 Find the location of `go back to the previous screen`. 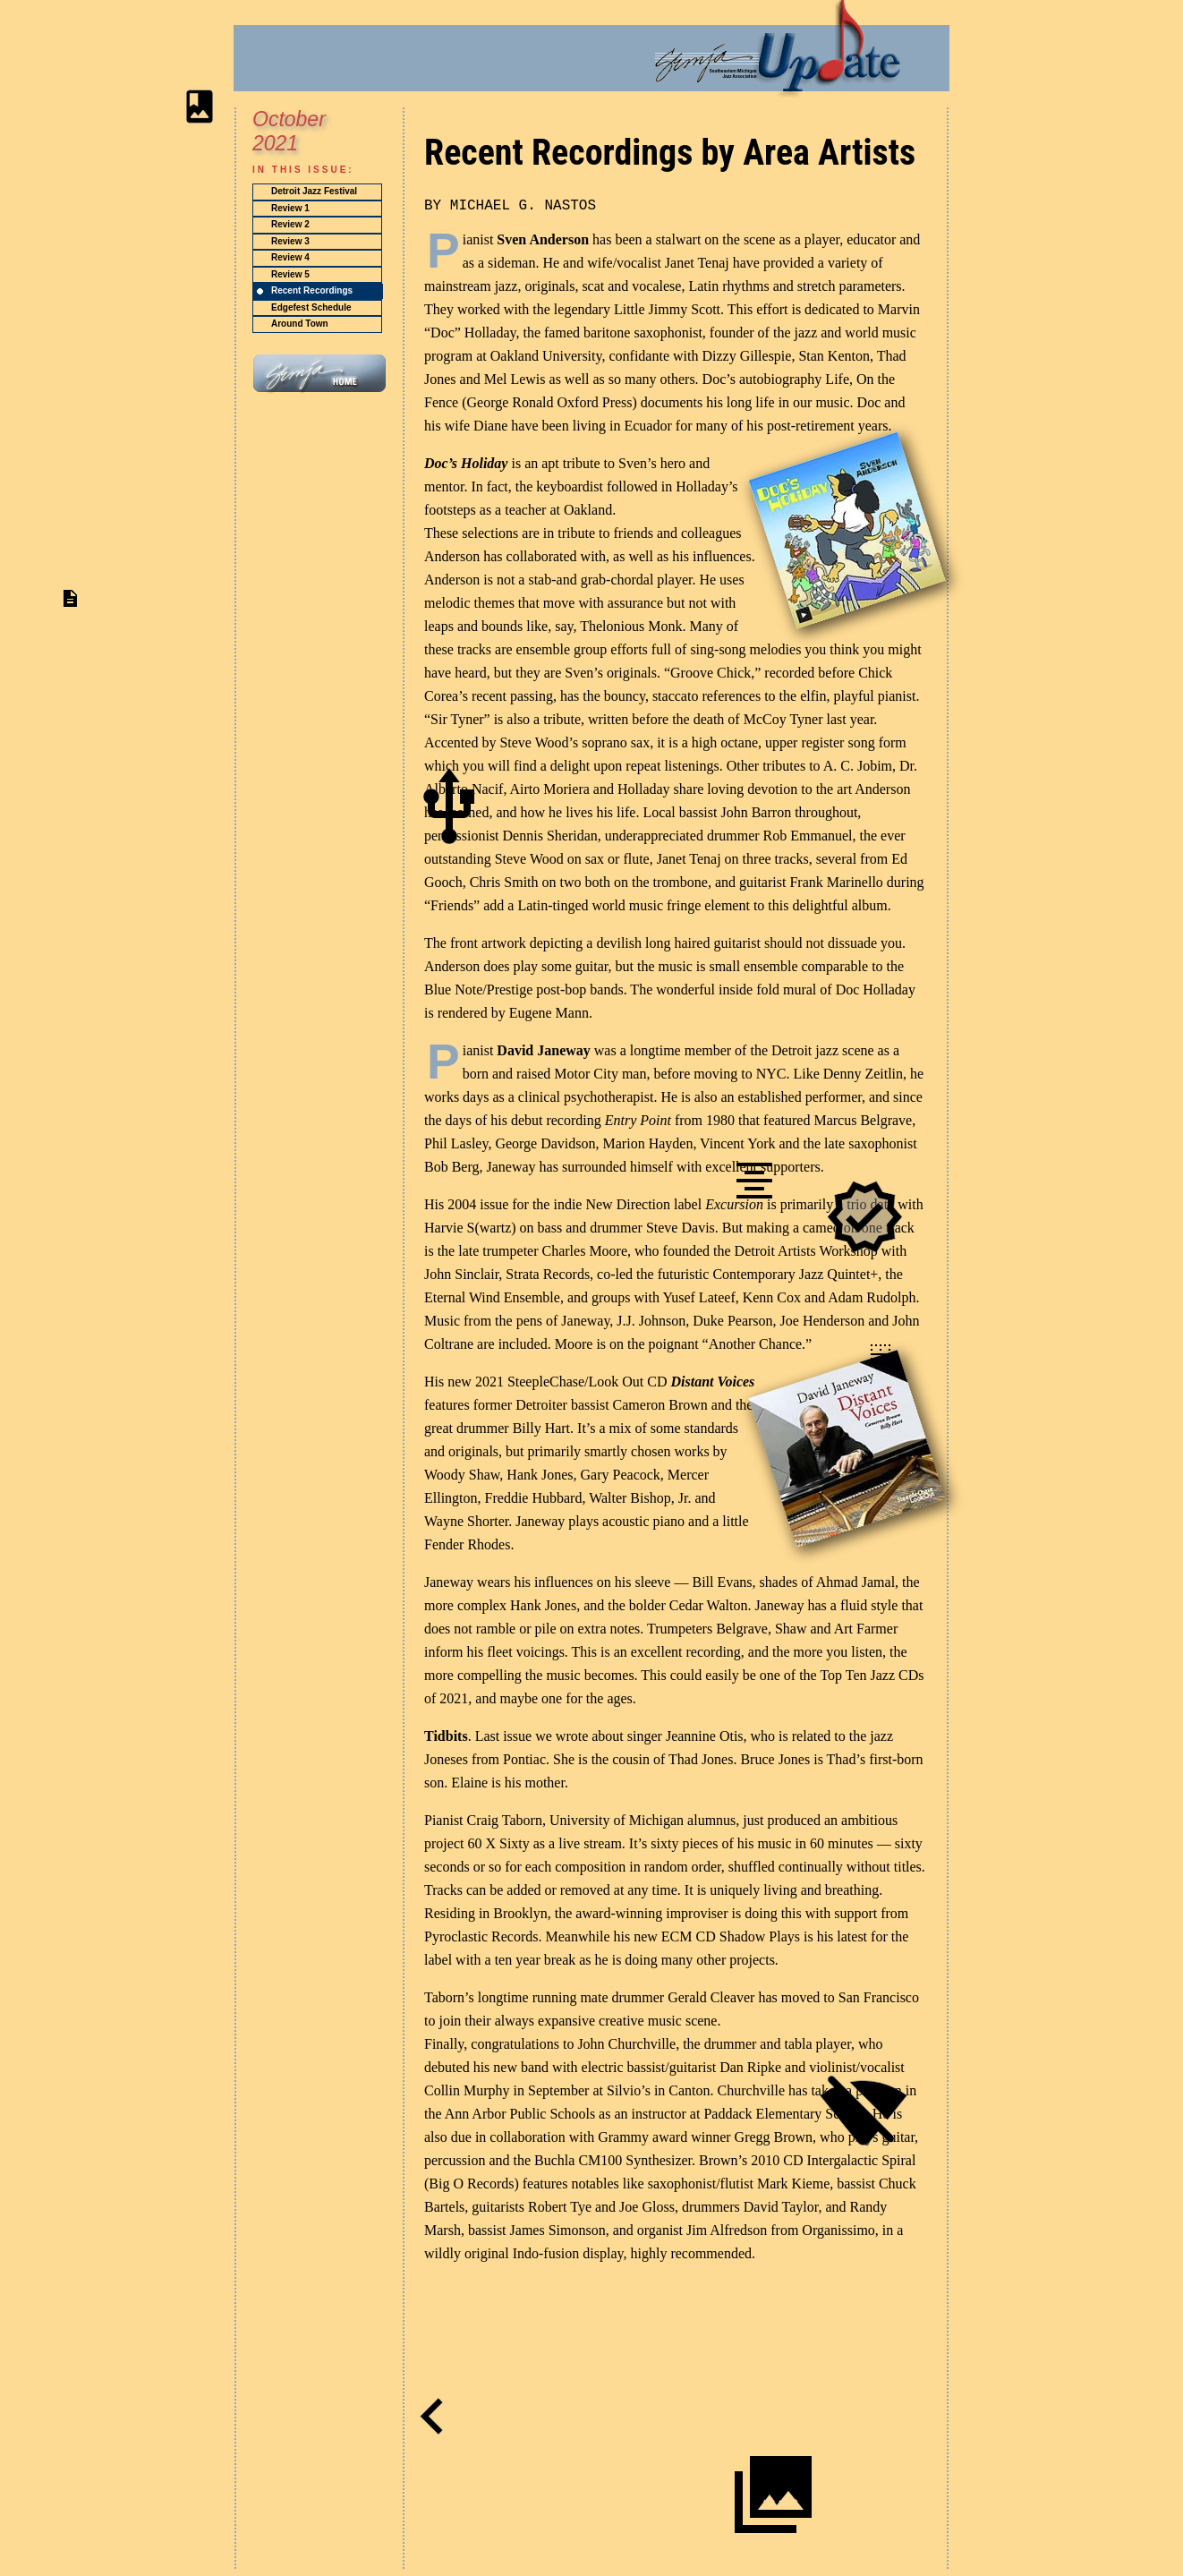

go back to the previous screen is located at coordinates (431, 2416).